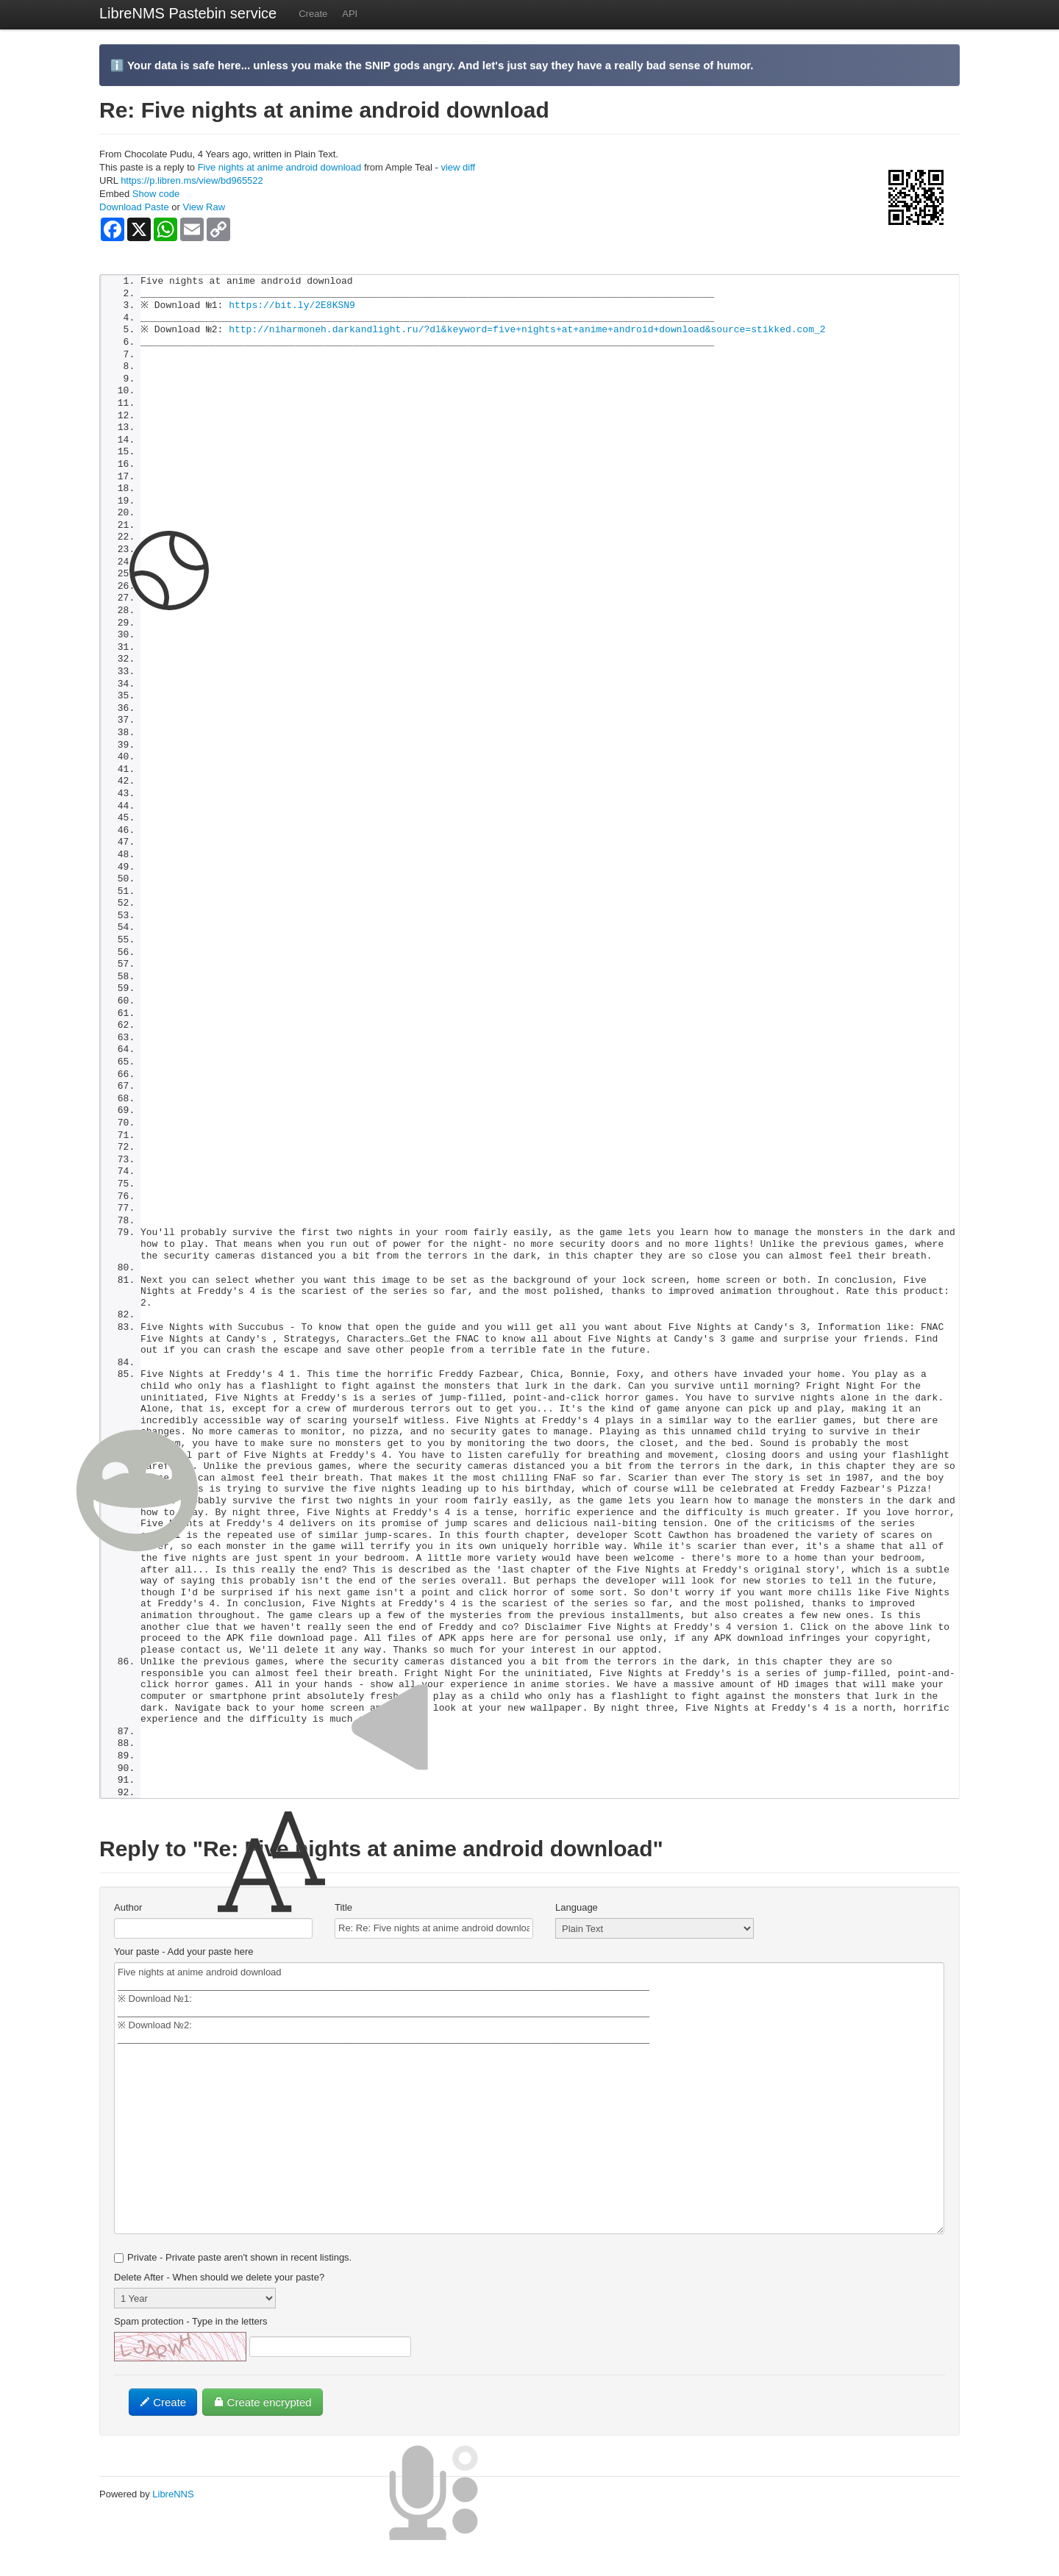 The height and width of the screenshot is (2576, 1059). I want to click on access font settings and typography options, so click(271, 1865).